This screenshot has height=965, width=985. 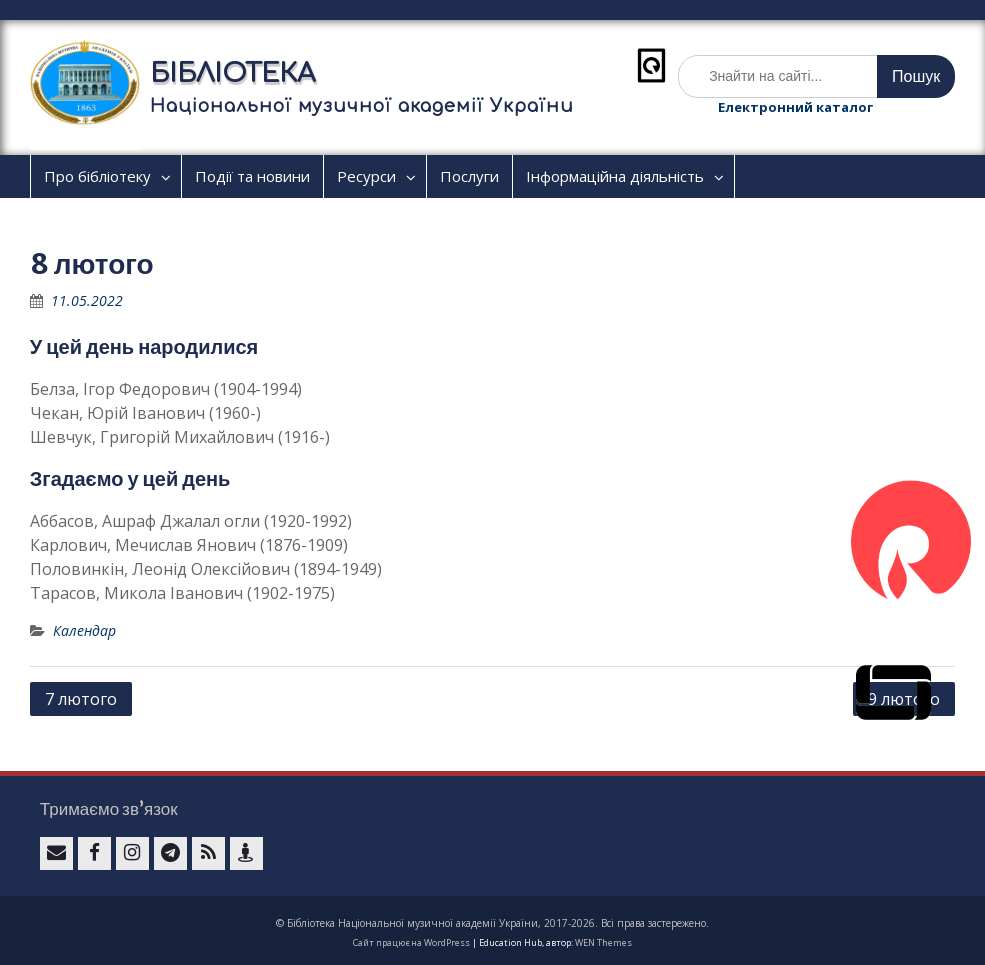 I want to click on open google tv app, so click(x=893, y=692).